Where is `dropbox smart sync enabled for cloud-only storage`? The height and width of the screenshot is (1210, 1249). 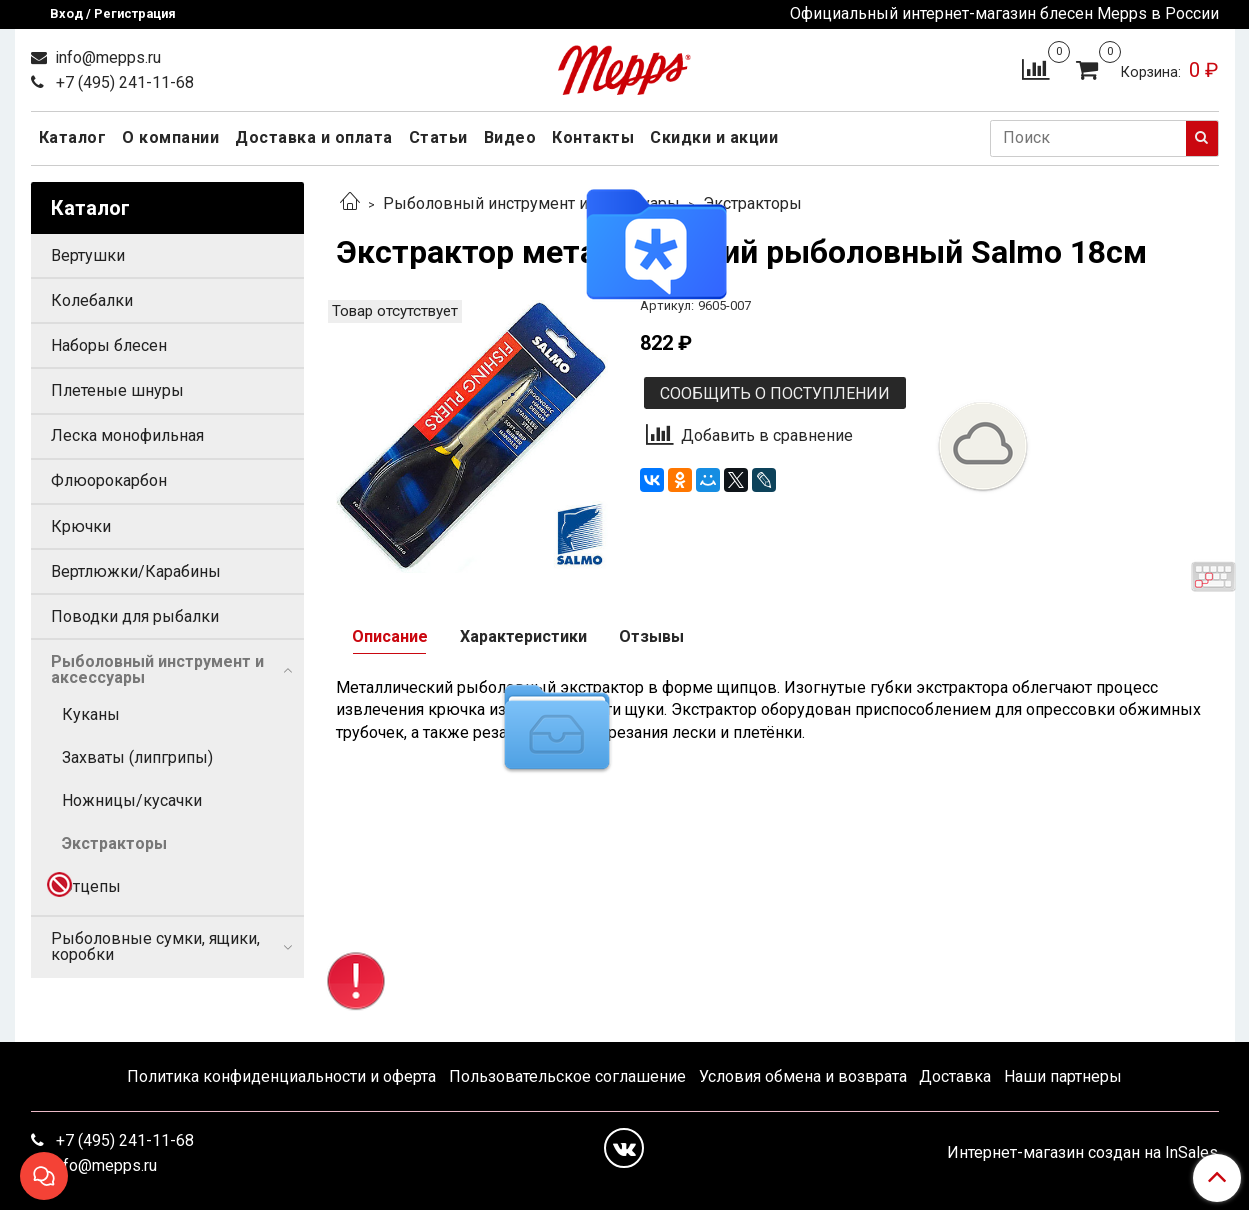
dropbox smart sync enabled for cloud-only storage is located at coordinates (983, 446).